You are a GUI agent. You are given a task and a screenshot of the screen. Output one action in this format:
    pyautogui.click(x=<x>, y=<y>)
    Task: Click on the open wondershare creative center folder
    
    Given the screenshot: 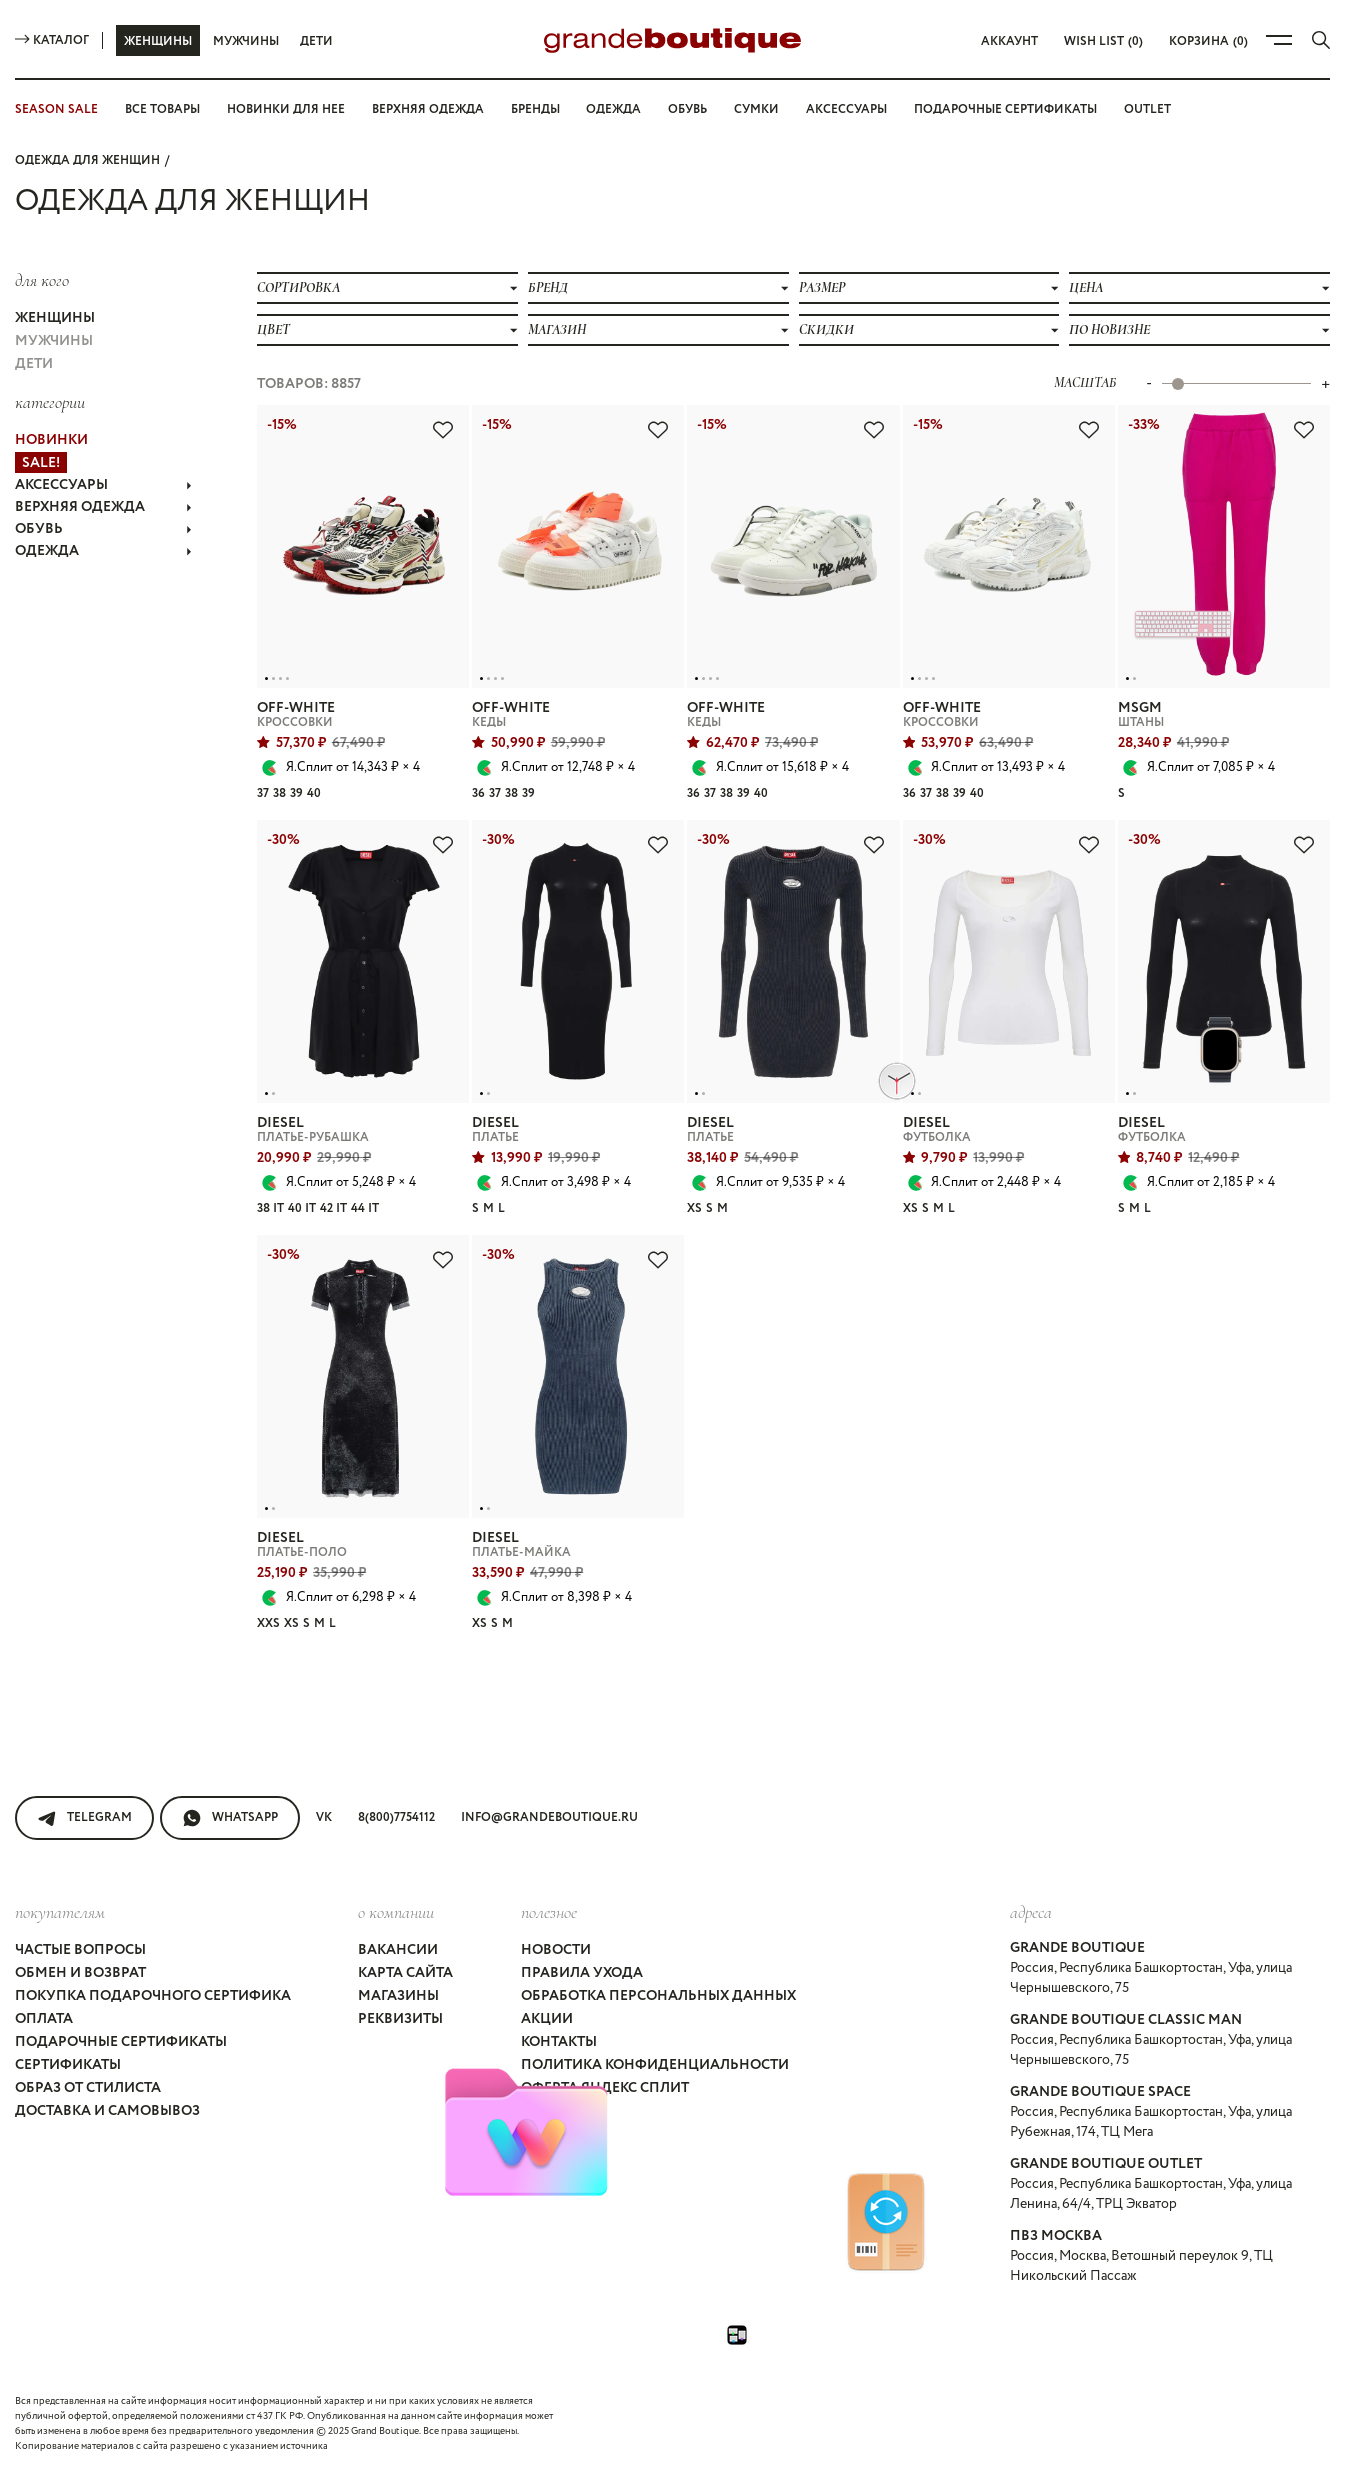 What is the action you would take?
    pyautogui.click(x=525, y=2136)
    